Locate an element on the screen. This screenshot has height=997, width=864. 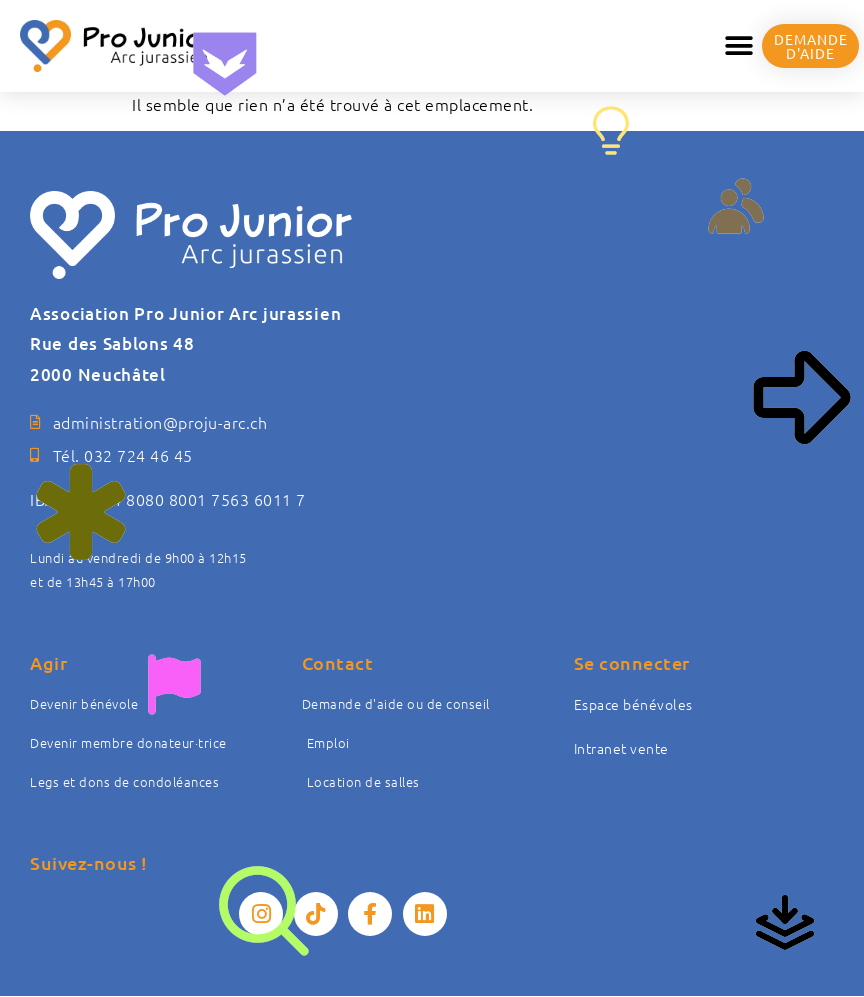
access medical or health-related features is located at coordinates (81, 512).